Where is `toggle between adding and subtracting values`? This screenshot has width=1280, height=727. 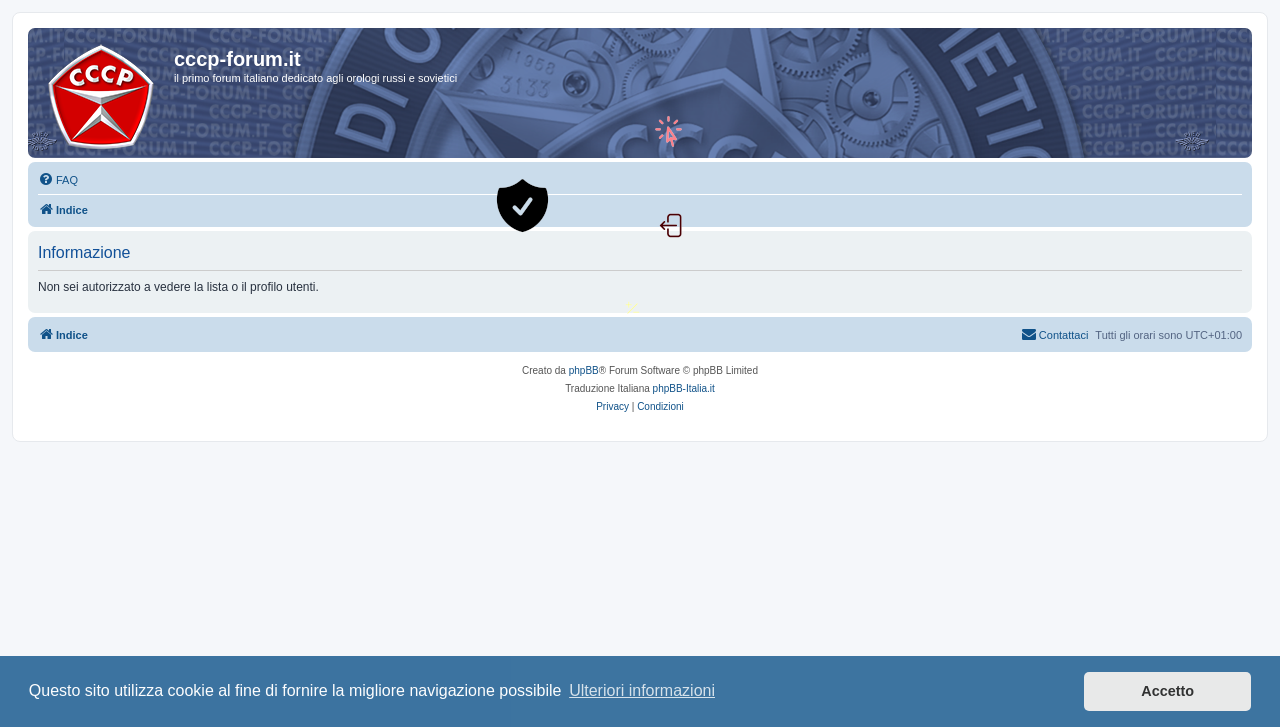
toggle between adding and subtracting values is located at coordinates (632, 308).